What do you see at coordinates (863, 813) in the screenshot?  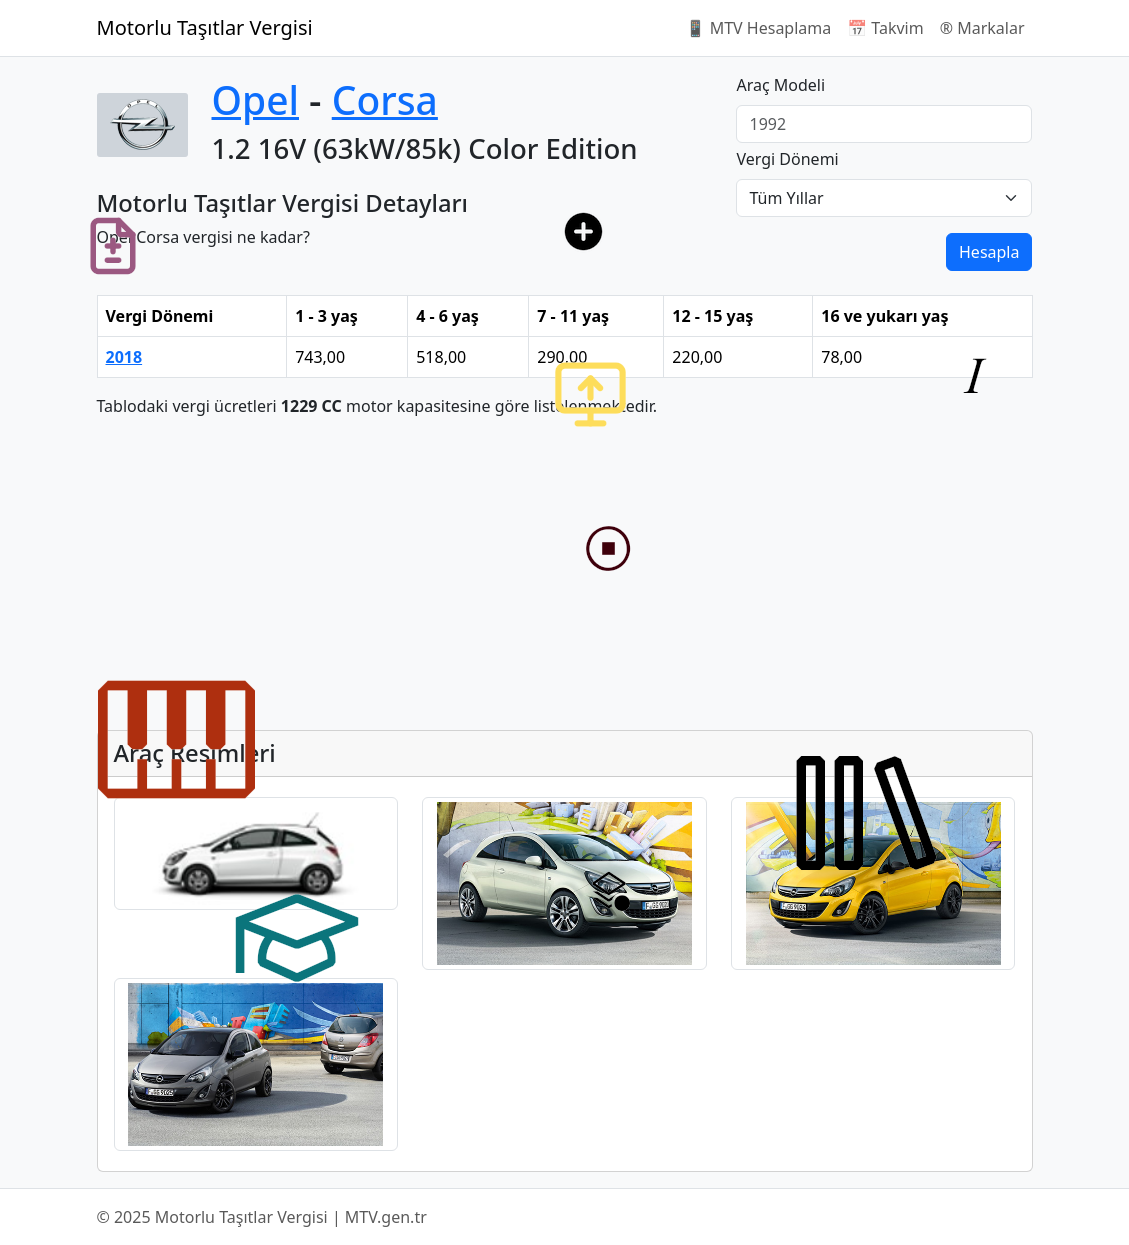 I see `access your saved library or collection` at bounding box center [863, 813].